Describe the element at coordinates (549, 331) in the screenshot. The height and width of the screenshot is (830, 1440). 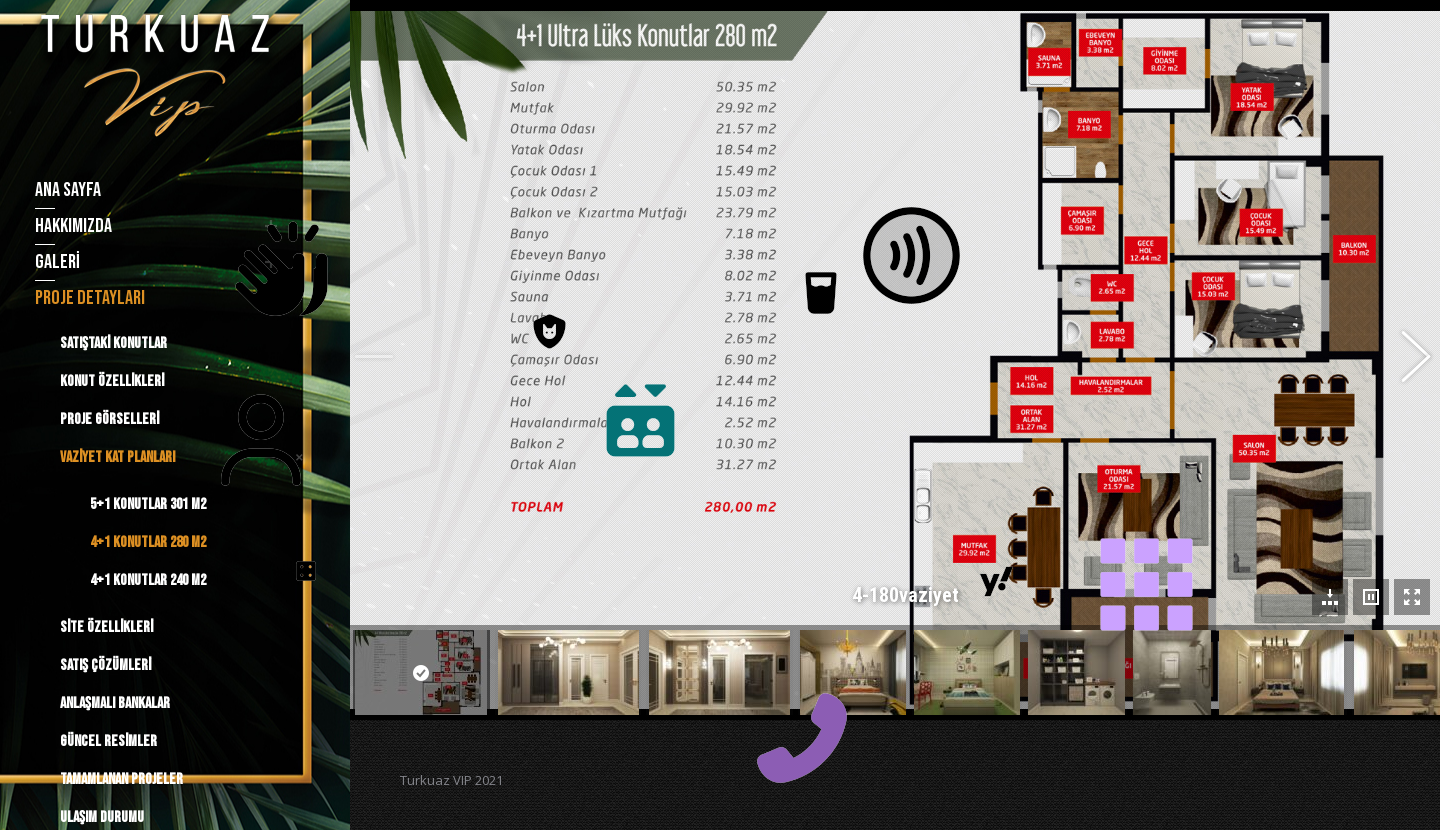
I see `pet protection or insurance services` at that location.